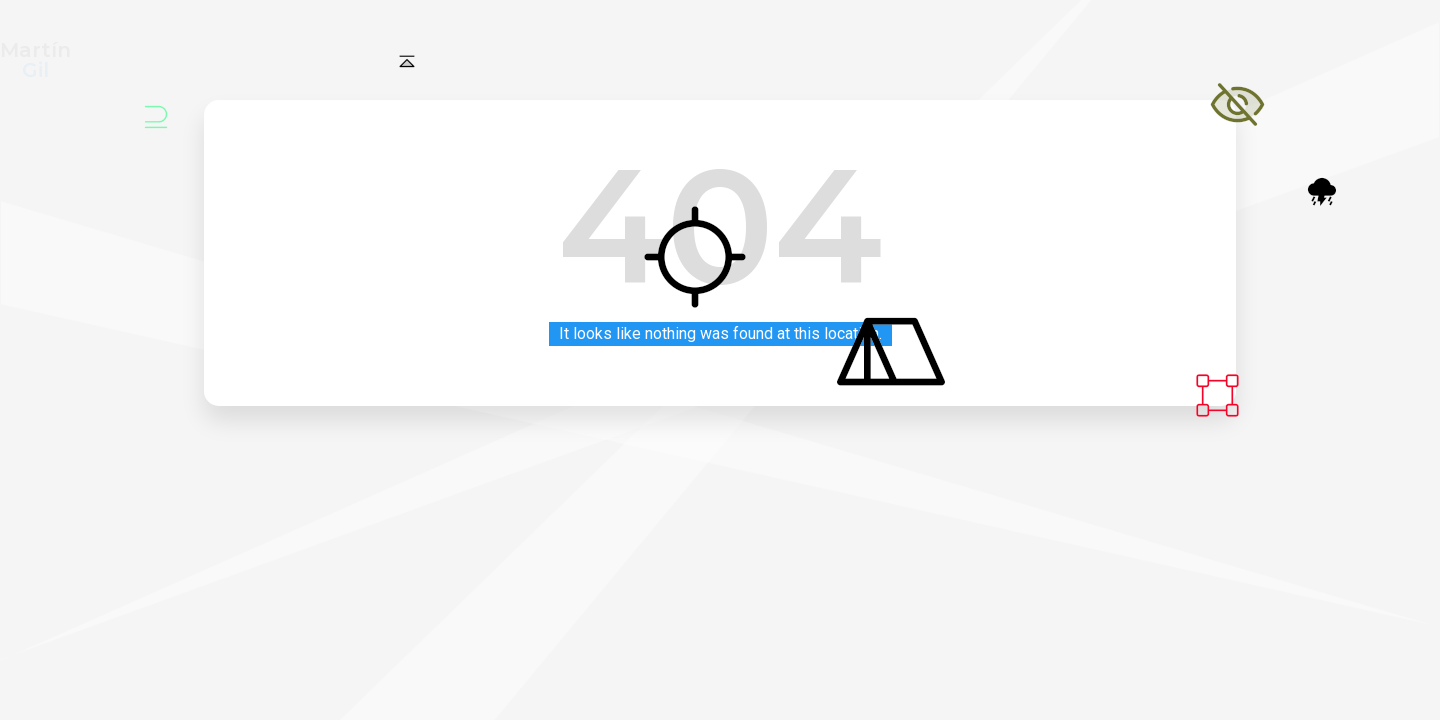 The image size is (1440, 720). What do you see at coordinates (155, 117) in the screenshot?
I see `indicates a superset mathematical relationship` at bounding box center [155, 117].